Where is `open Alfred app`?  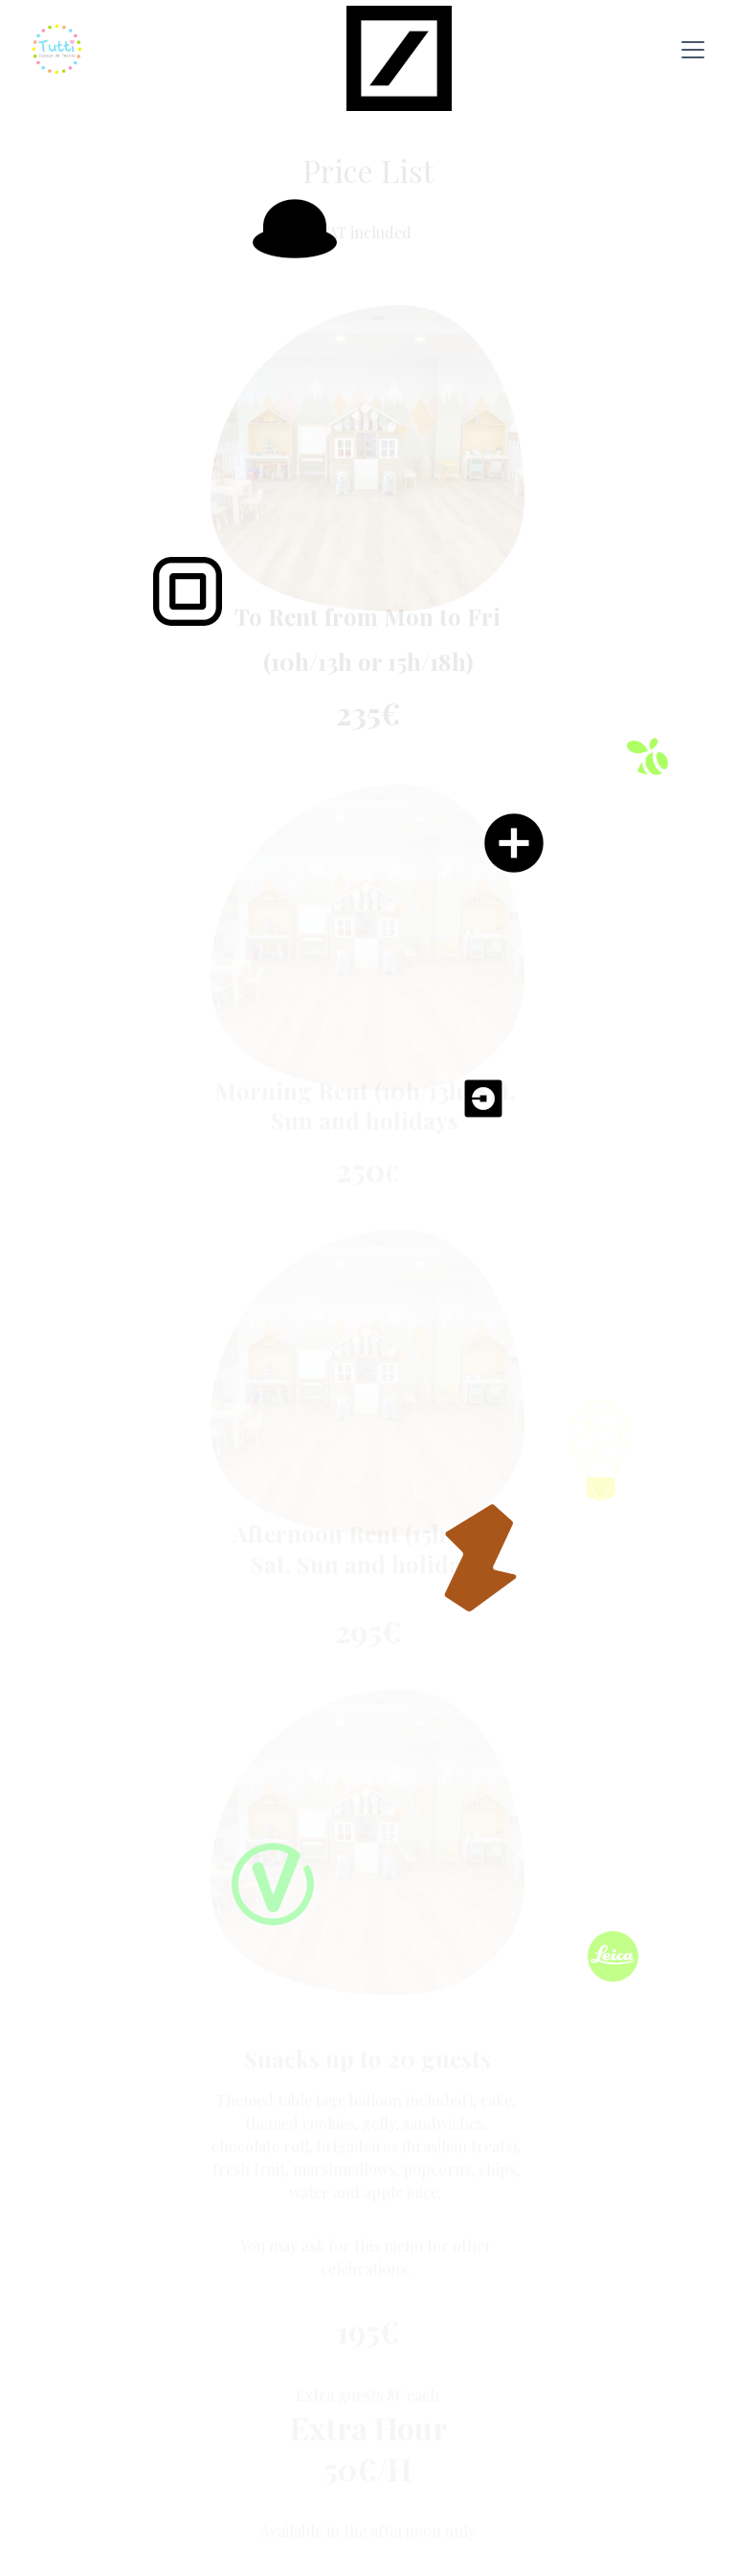
open Alfred app is located at coordinates (295, 229).